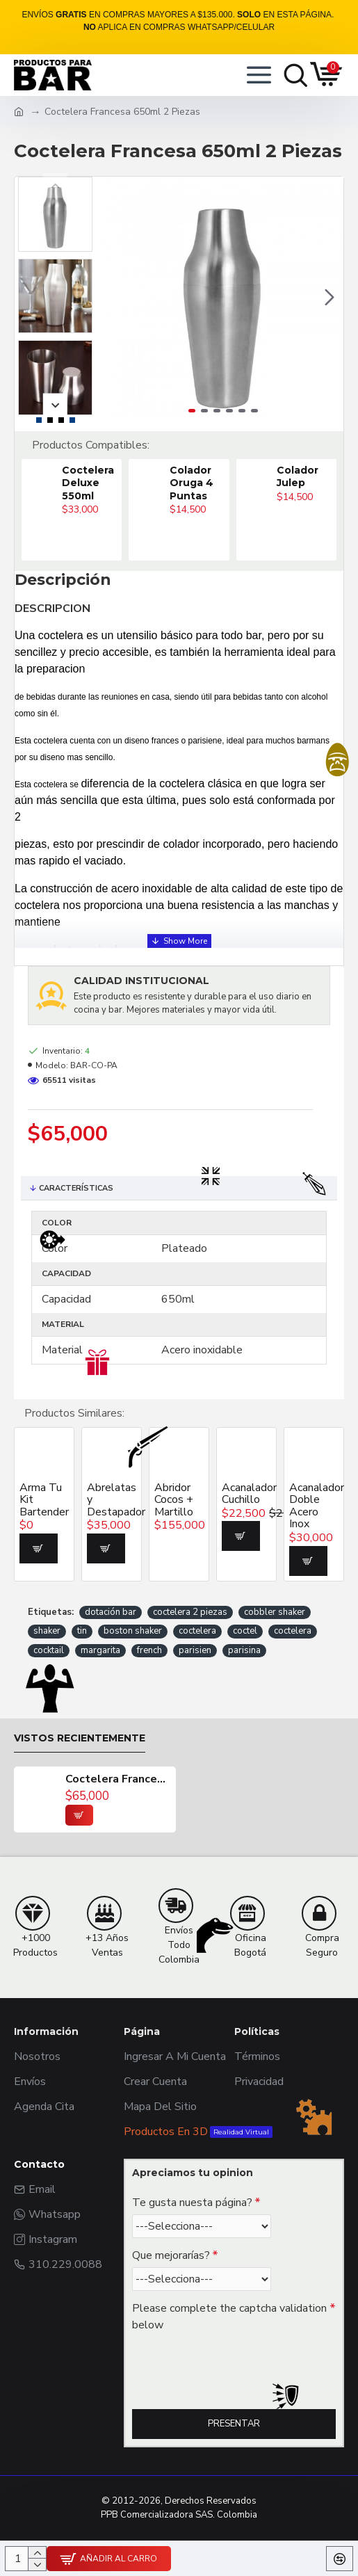 The width and height of the screenshot is (358, 2576). I want to click on select United Kingdom as region or language, so click(211, 1176).